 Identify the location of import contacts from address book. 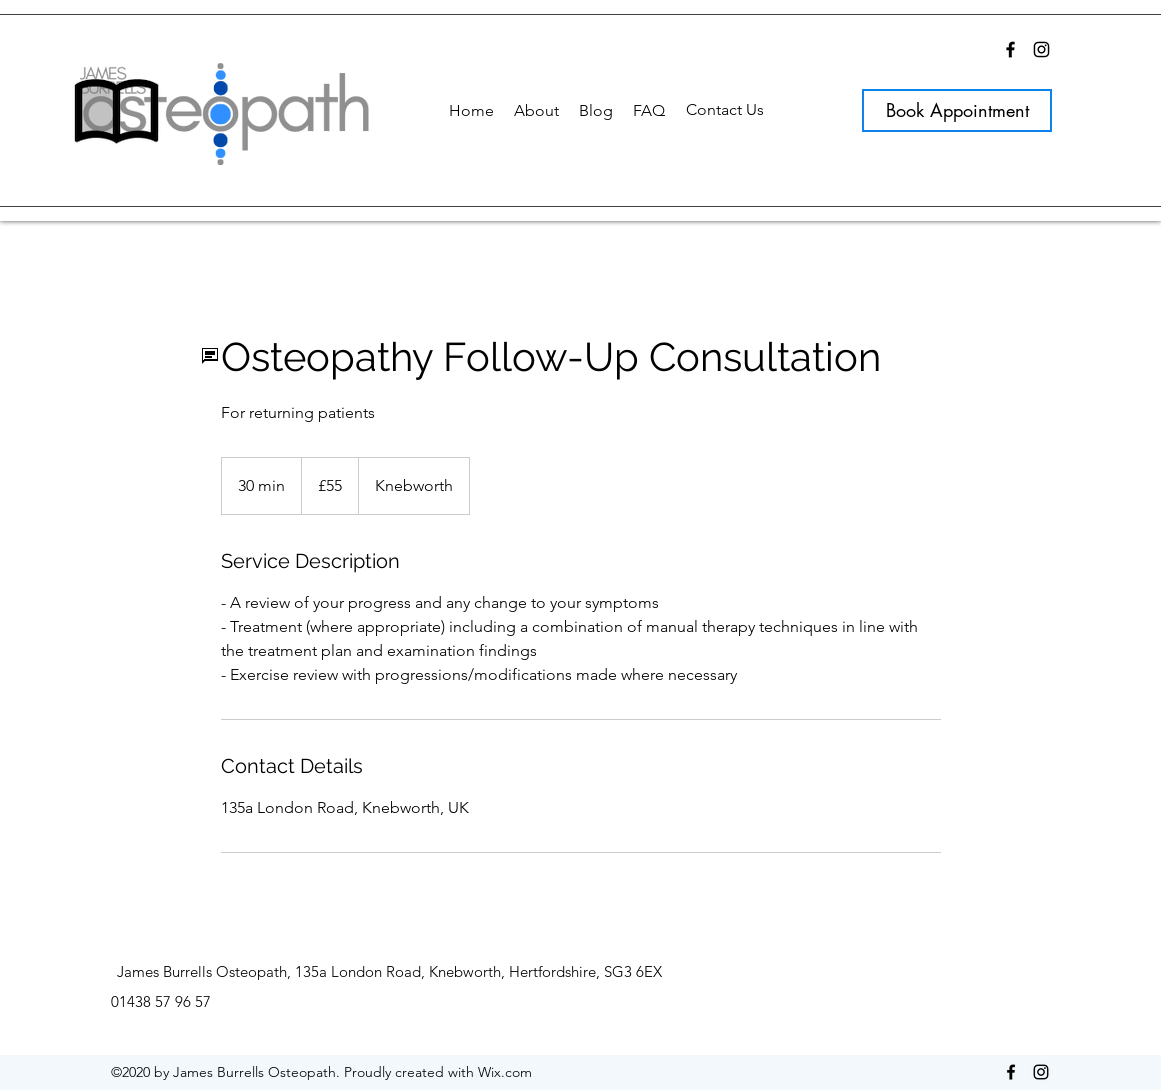
(116, 107).